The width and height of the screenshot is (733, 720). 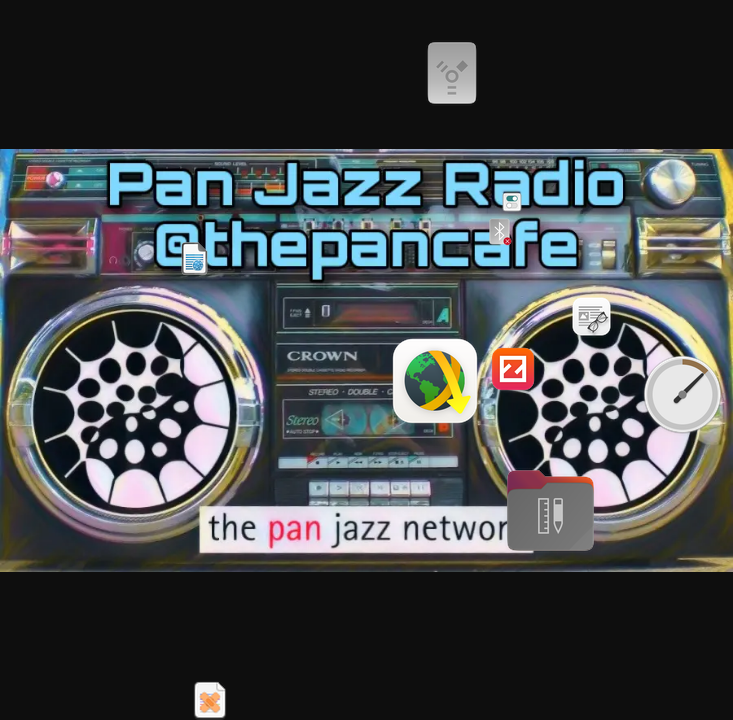 I want to click on a patch or diff file for code changes, so click(x=210, y=700).